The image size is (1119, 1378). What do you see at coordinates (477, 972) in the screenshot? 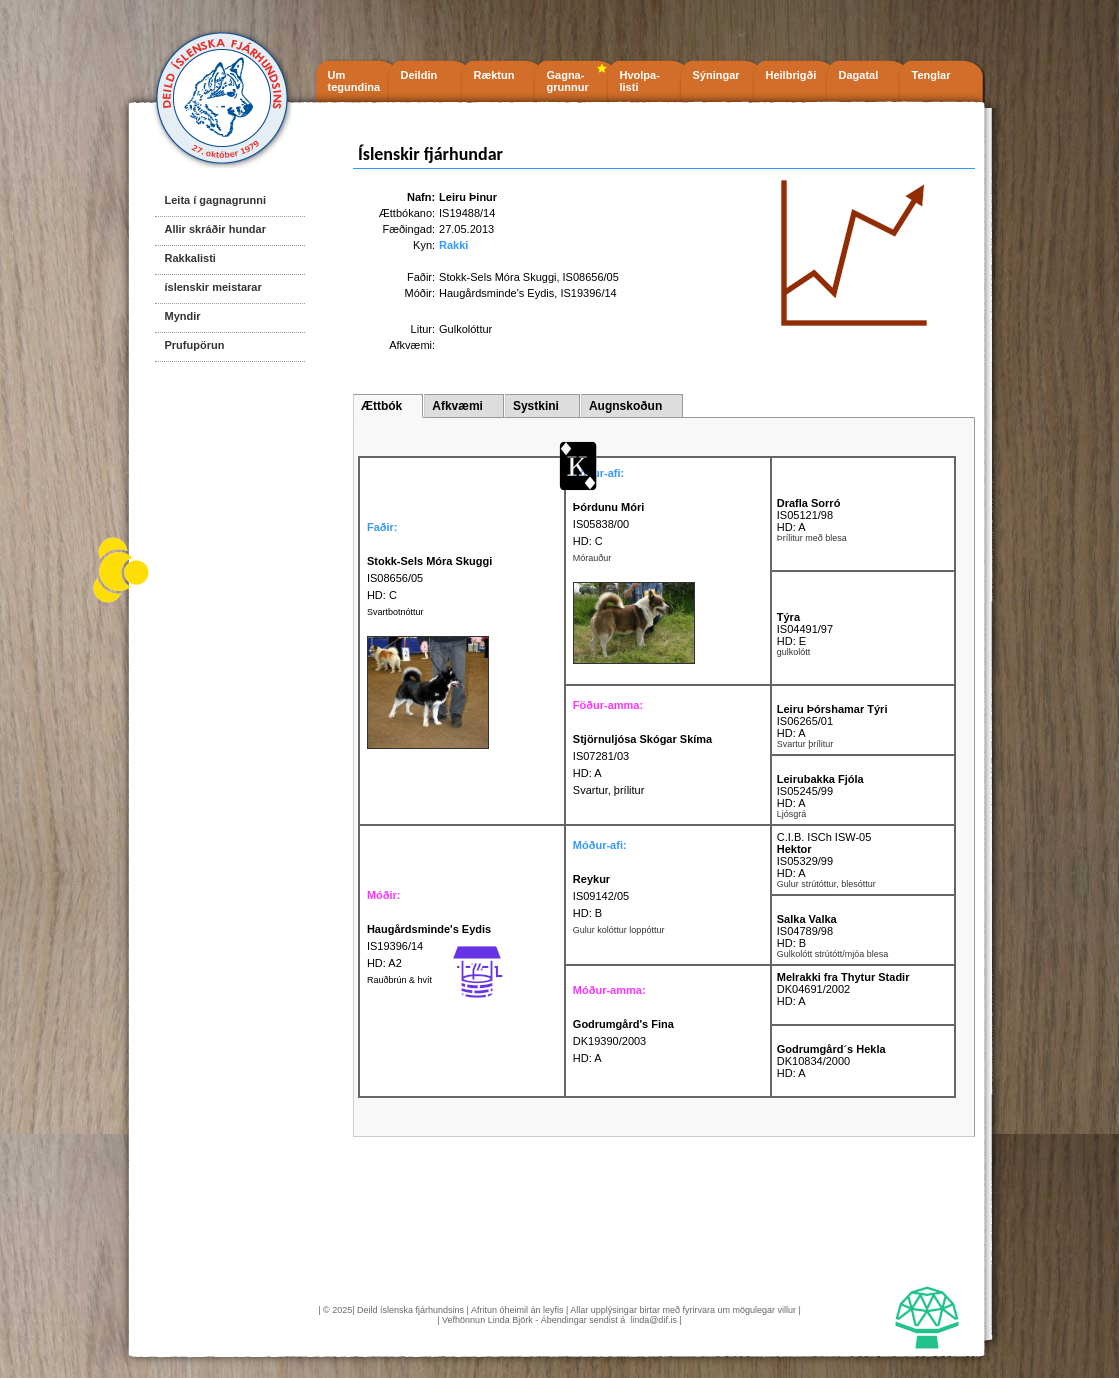
I see `access water or resource collection point` at bounding box center [477, 972].